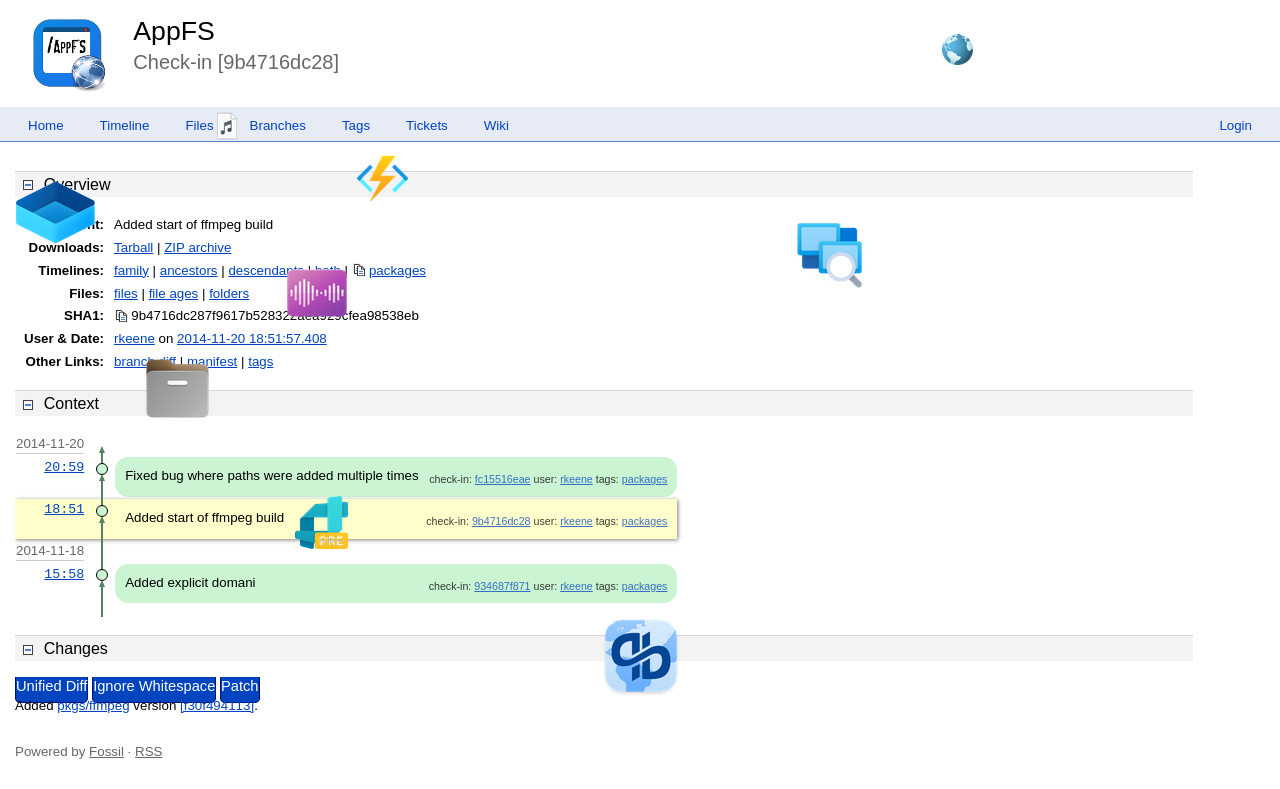 Image resolution: width=1280 pixels, height=789 pixels. Describe the element at coordinates (641, 656) in the screenshot. I see `launch qutebrowser web browser` at that location.